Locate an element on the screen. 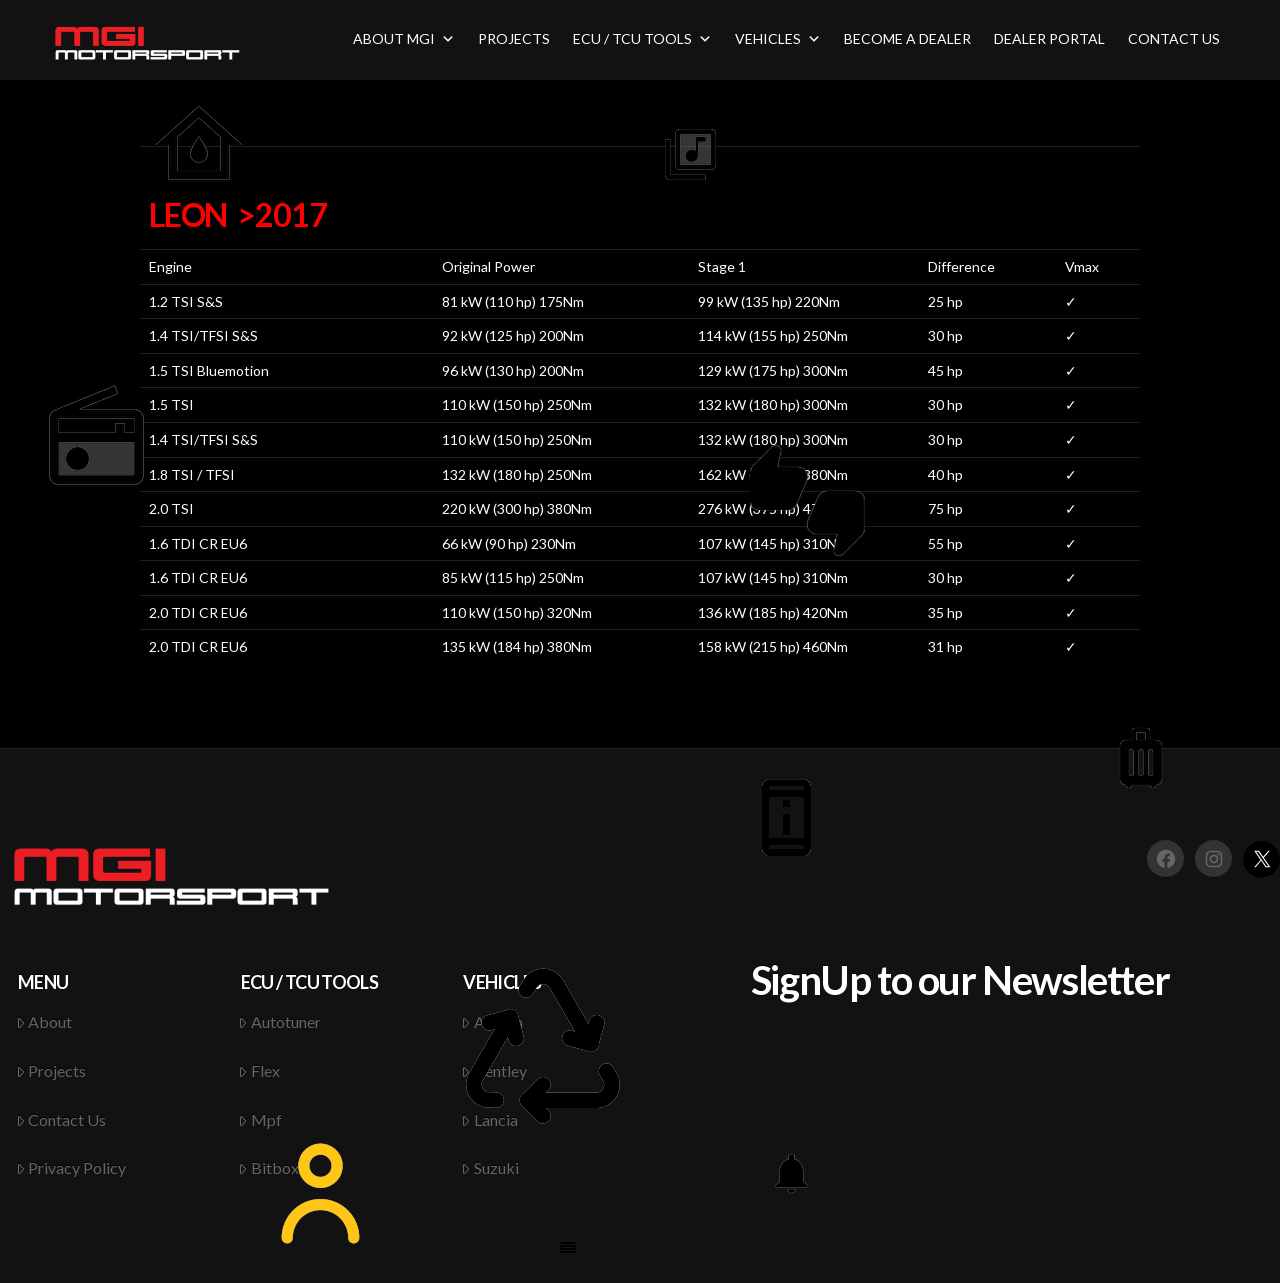 The height and width of the screenshot is (1283, 1280). access radio or audio streaming is located at coordinates (96, 437).